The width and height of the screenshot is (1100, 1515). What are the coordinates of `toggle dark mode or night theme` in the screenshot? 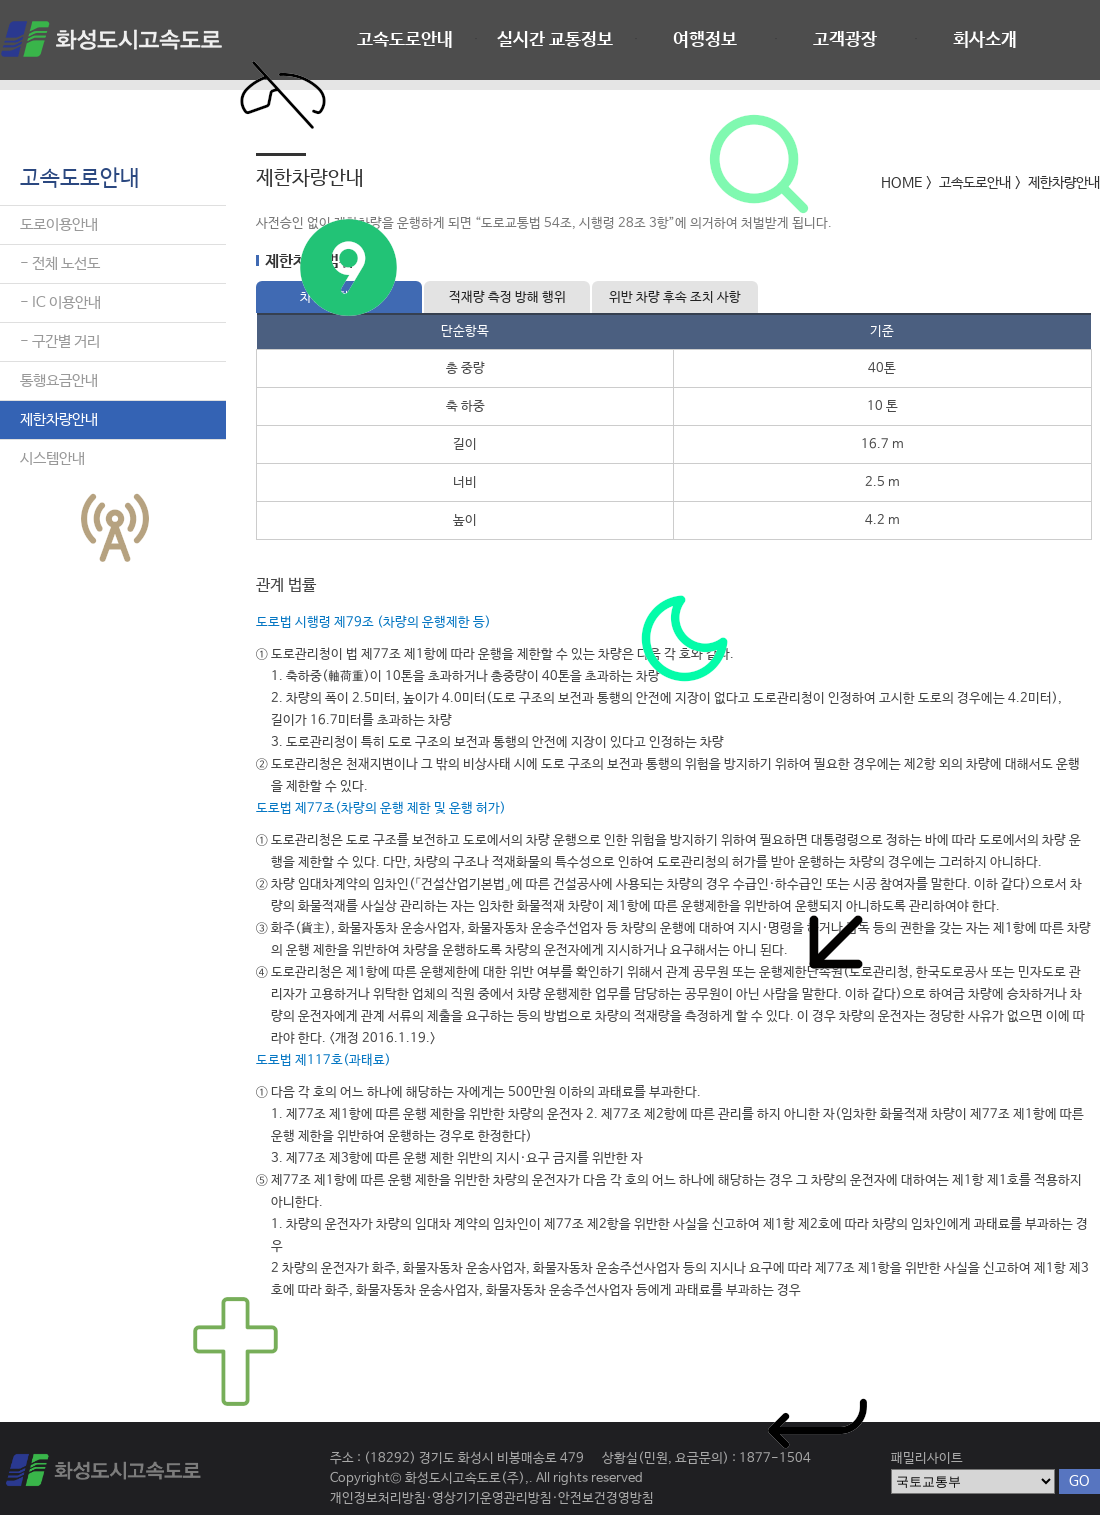 It's located at (684, 638).